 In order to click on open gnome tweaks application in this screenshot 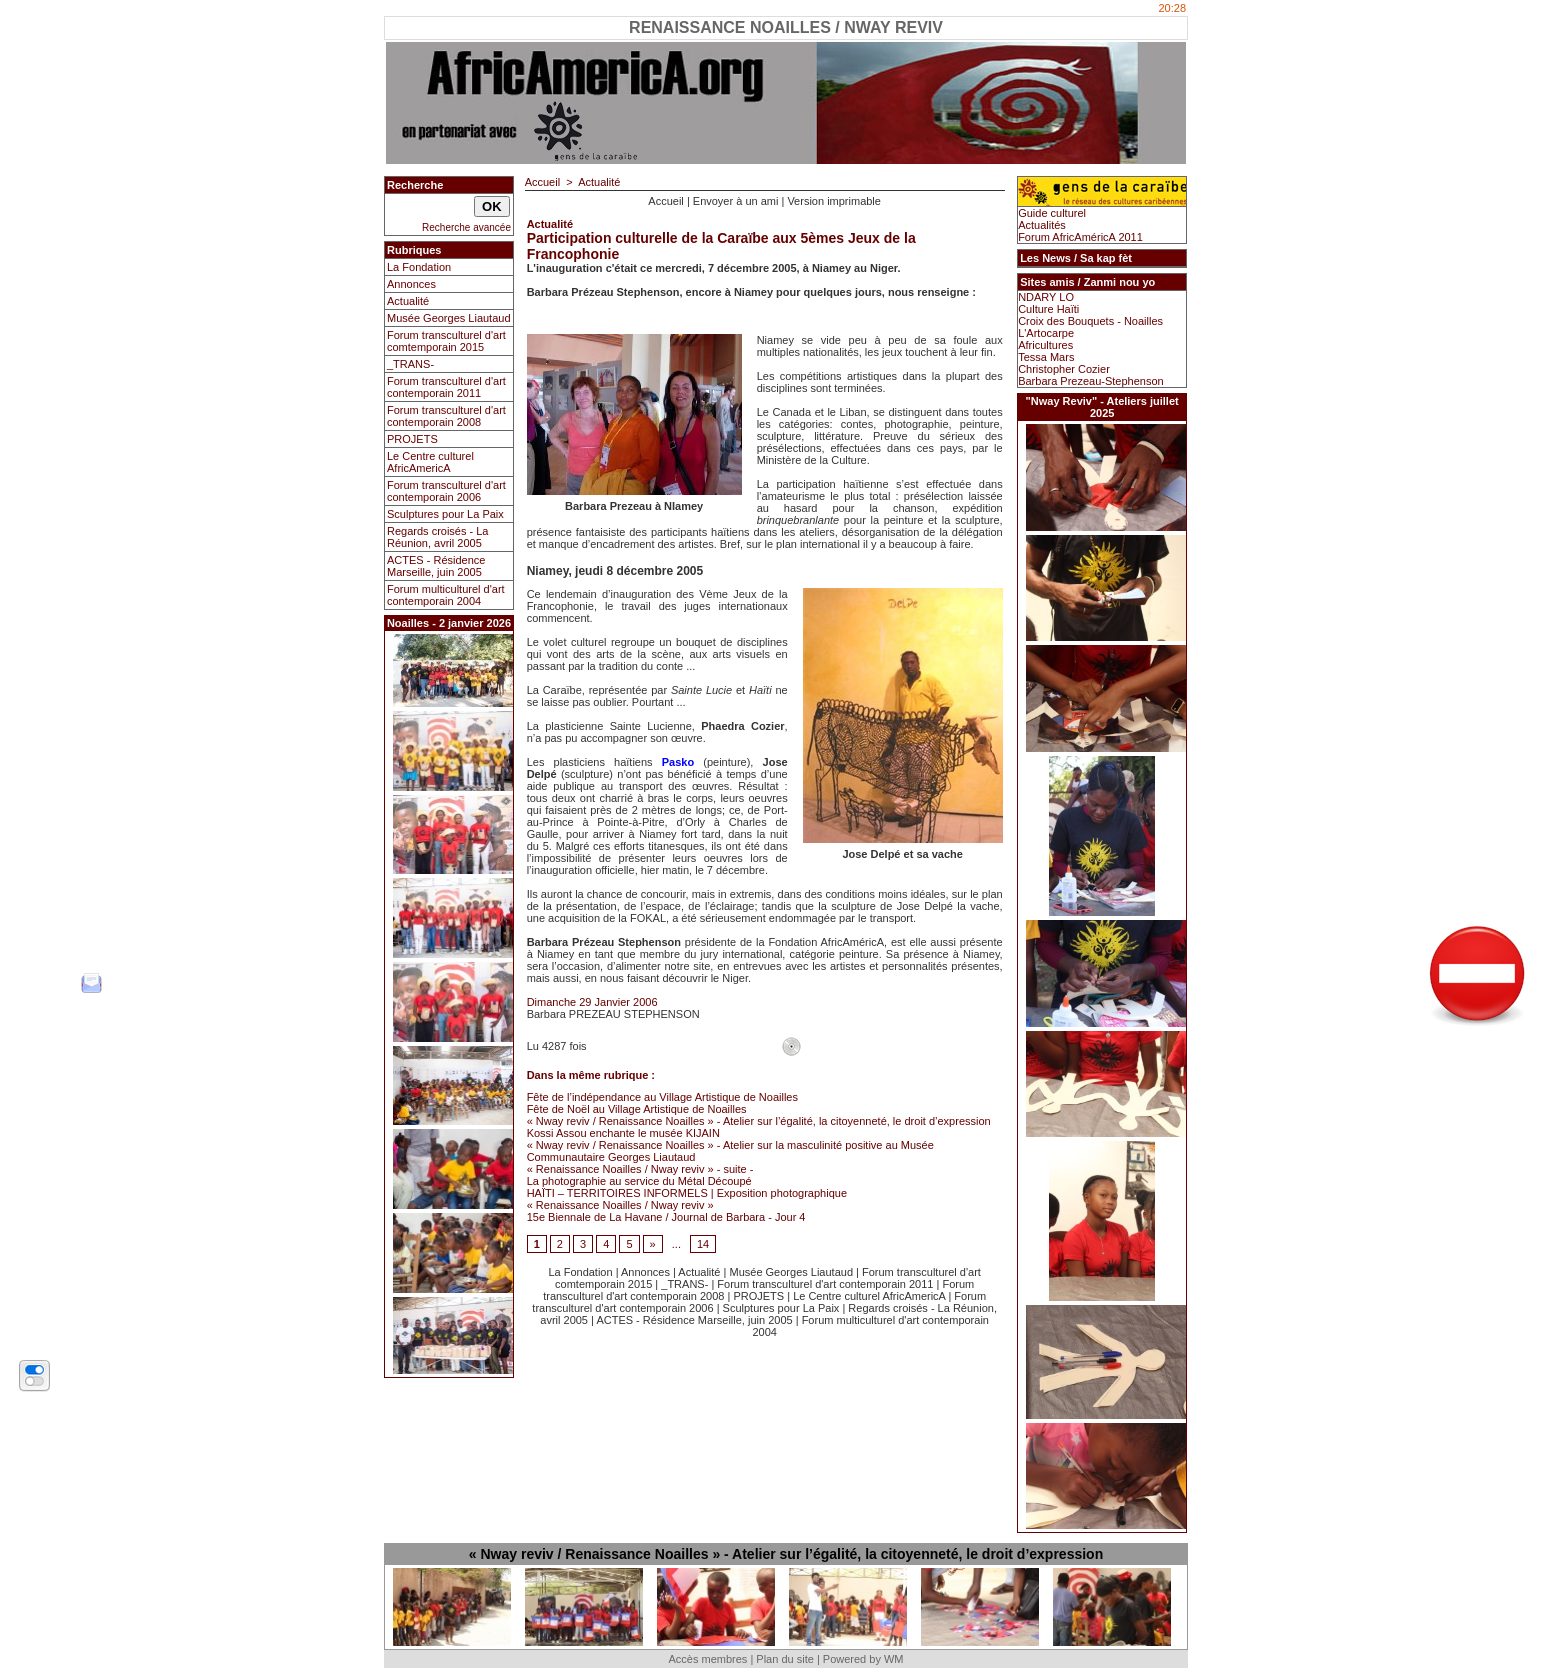, I will do `click(34, 1375)`.